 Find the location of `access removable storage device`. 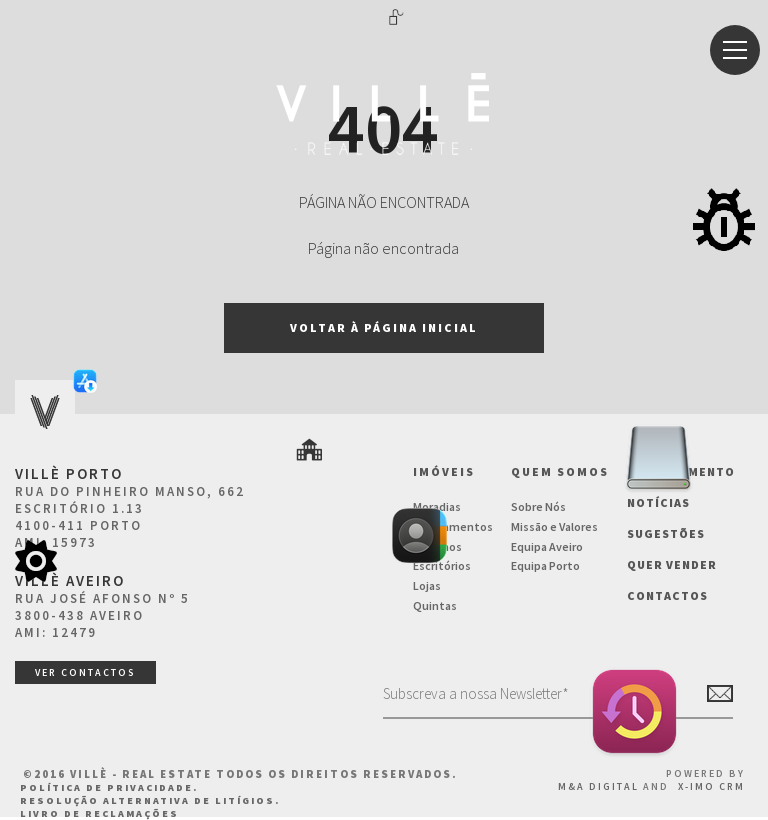

access removable storage device is located at coordinates (658, 458).